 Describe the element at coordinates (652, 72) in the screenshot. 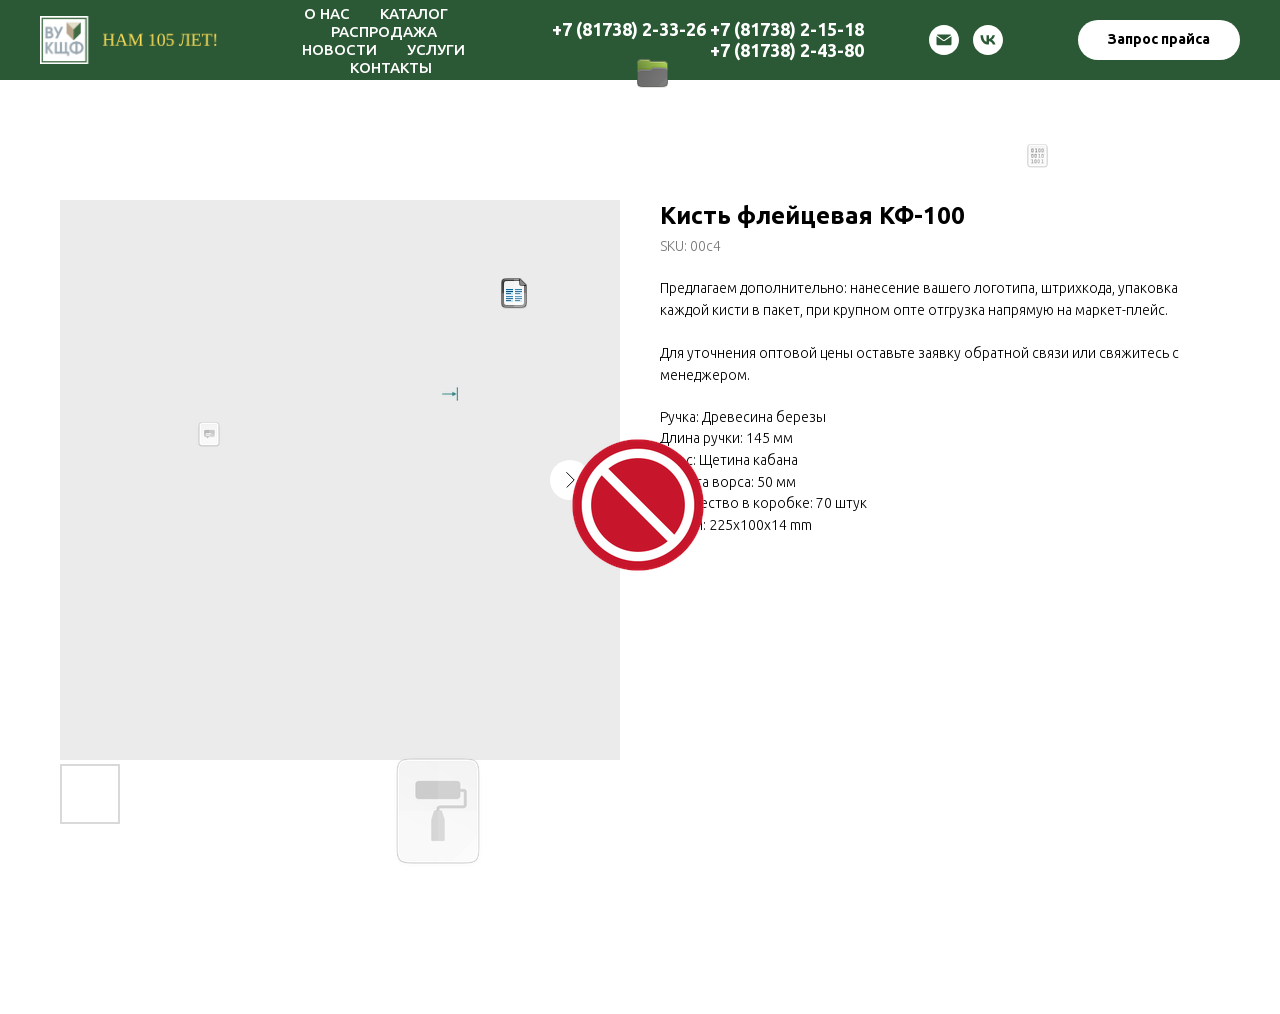

I see `indicates an open or expanded folder` at that location.